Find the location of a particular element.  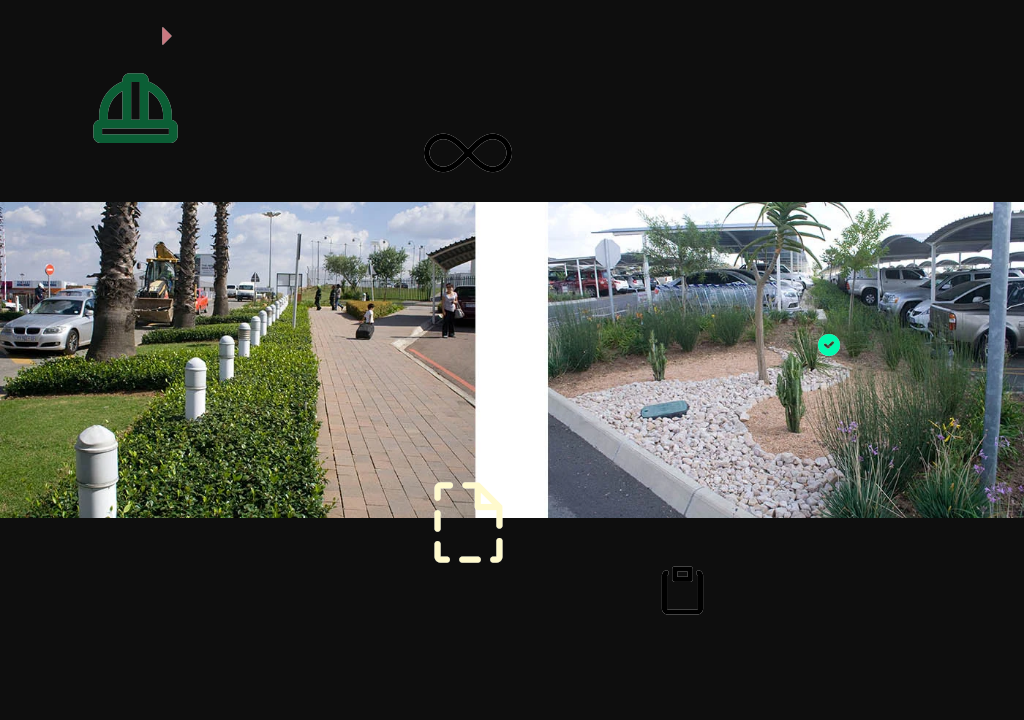

paste copied content from clipboard is located at coordinates (682, 590).